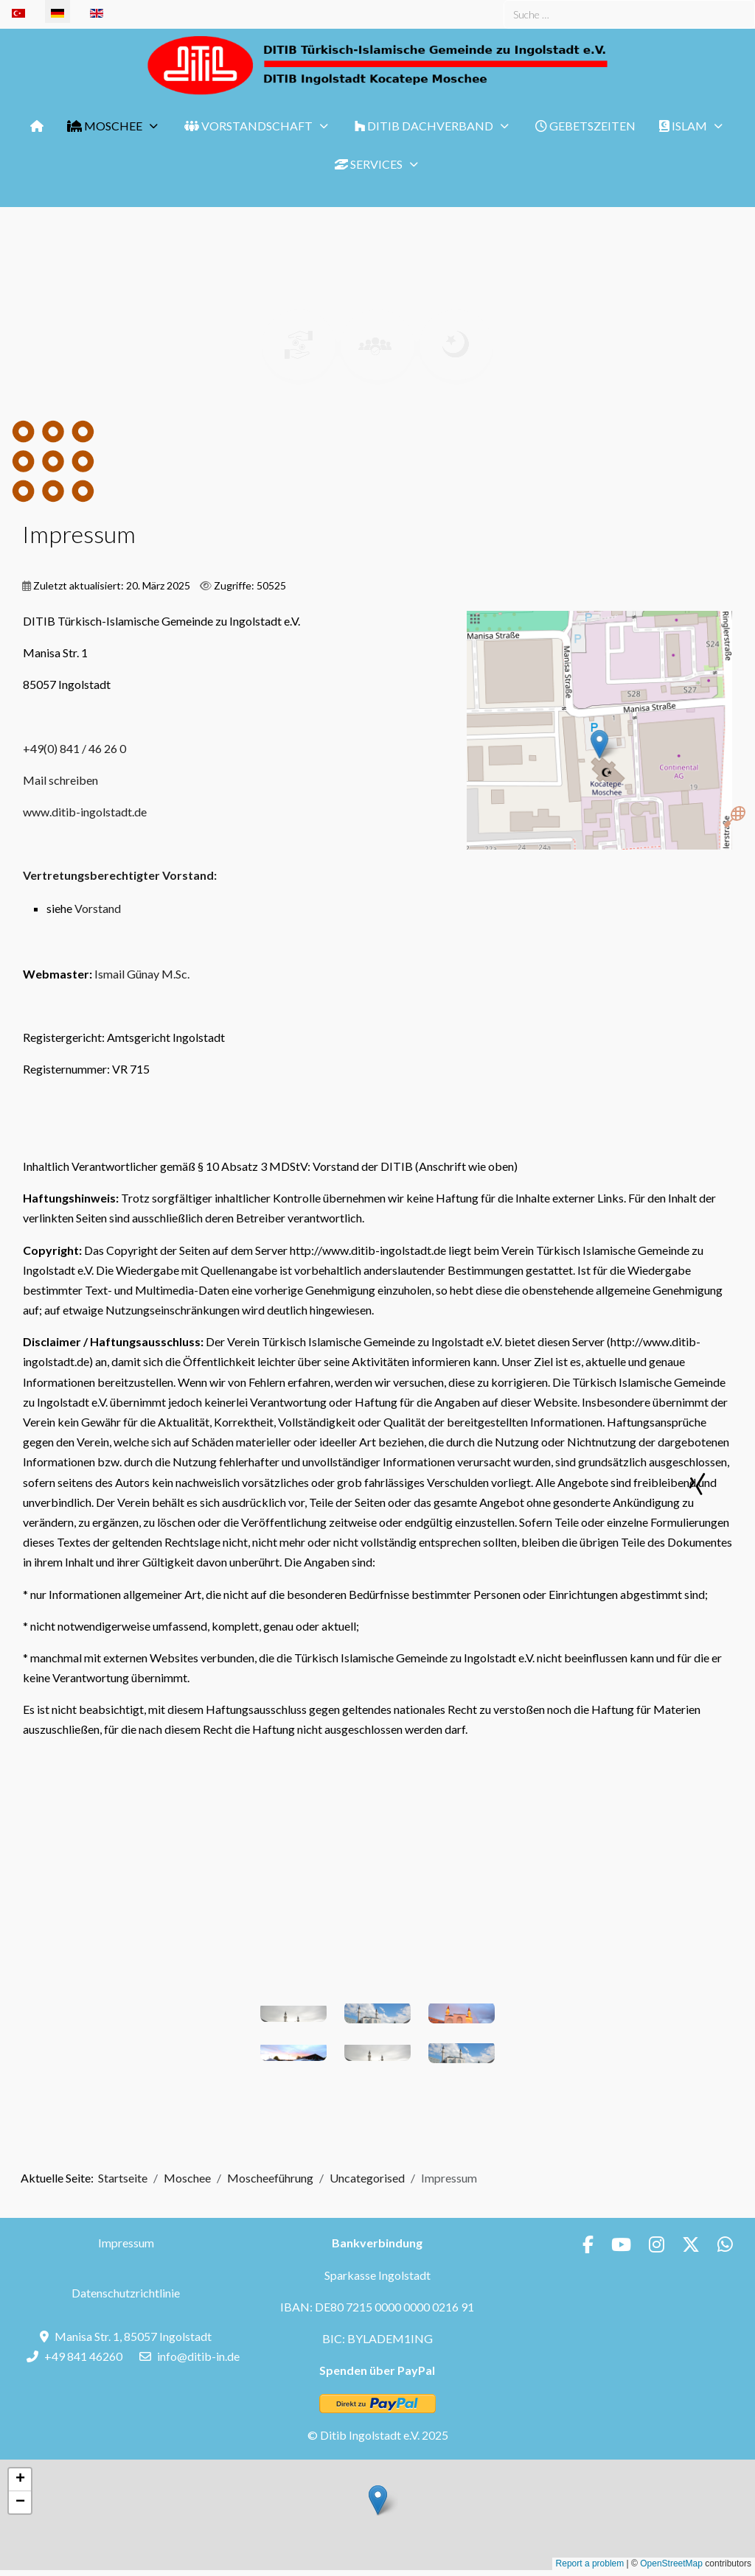  I want to click on access tennis or racquet sports features, so click(734, 817).